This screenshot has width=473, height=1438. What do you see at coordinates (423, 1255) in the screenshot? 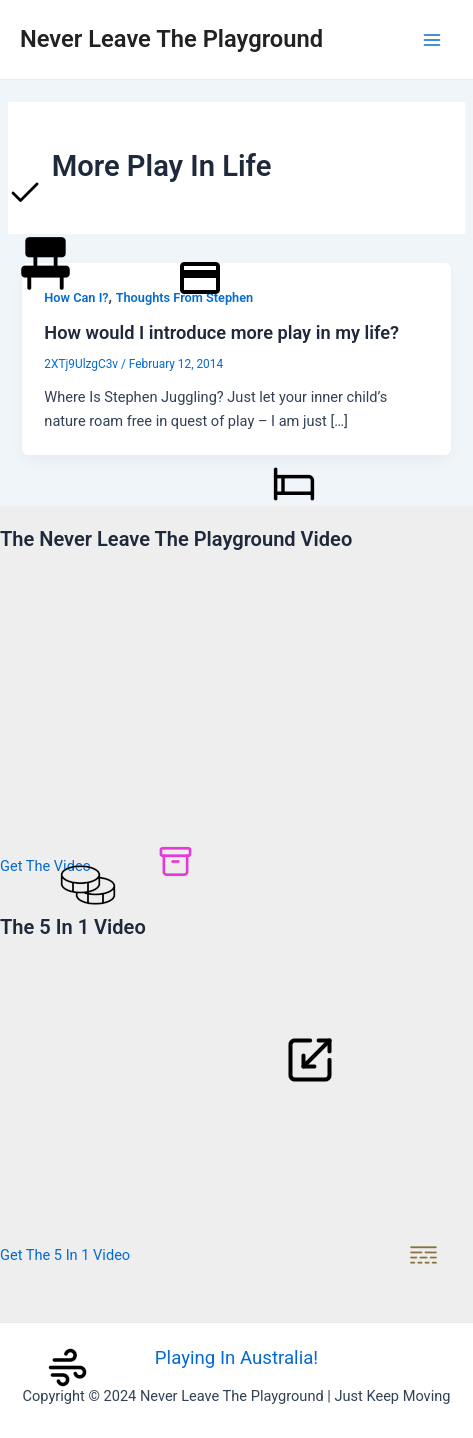
I see `apply a gradient effect to selected element` at bounding box center [423, 1255].